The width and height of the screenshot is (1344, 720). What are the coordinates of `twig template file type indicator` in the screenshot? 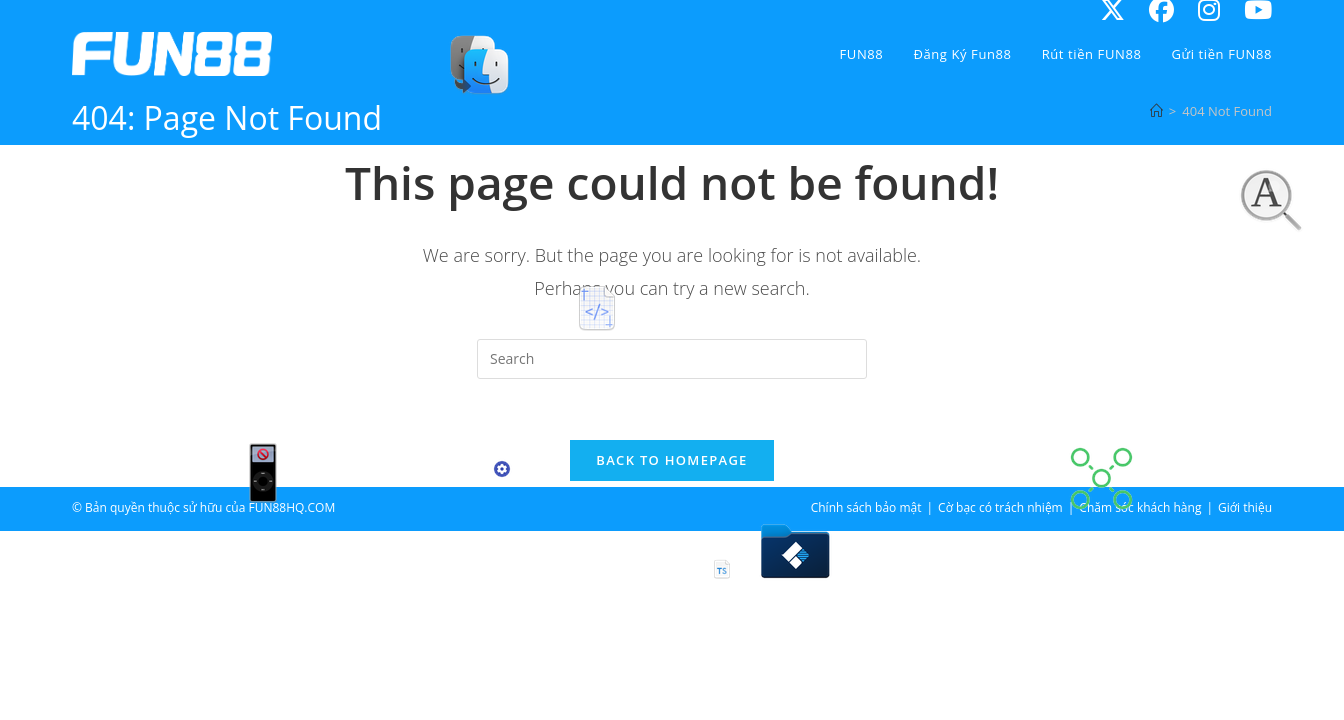 It's located at (597, 308).